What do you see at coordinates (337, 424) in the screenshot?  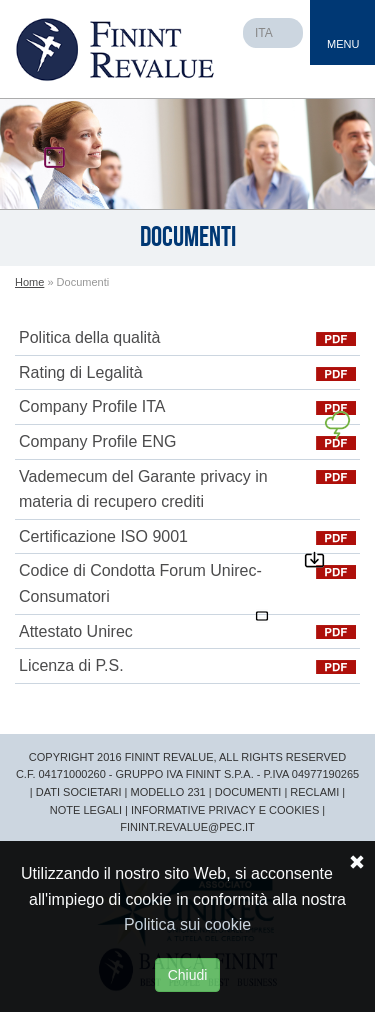 I see `indicates thunderstorm or severe weather conditions` at bounding box center [337, 424].